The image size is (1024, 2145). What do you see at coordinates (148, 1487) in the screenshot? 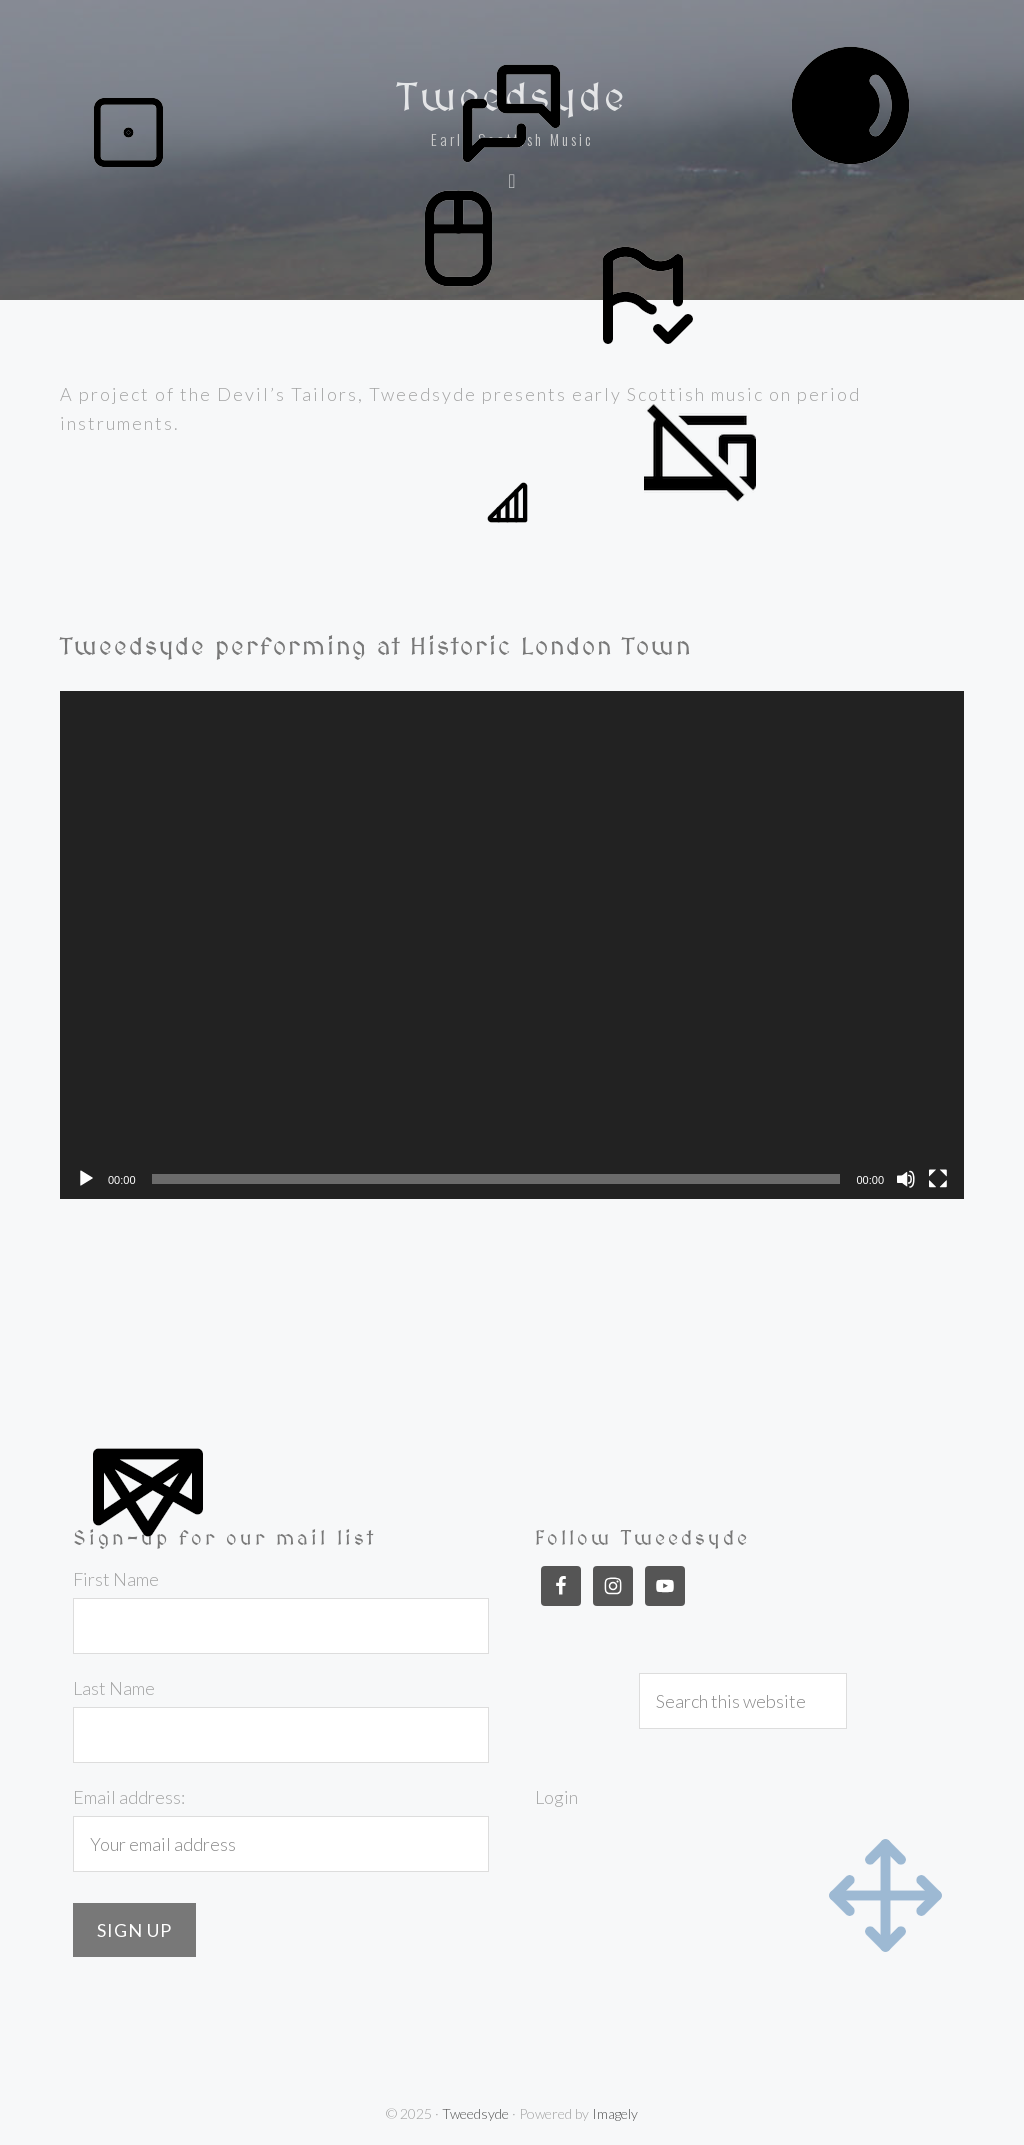
I see `access DC/OS dashboard or services` at bounding box center [148, 1487].